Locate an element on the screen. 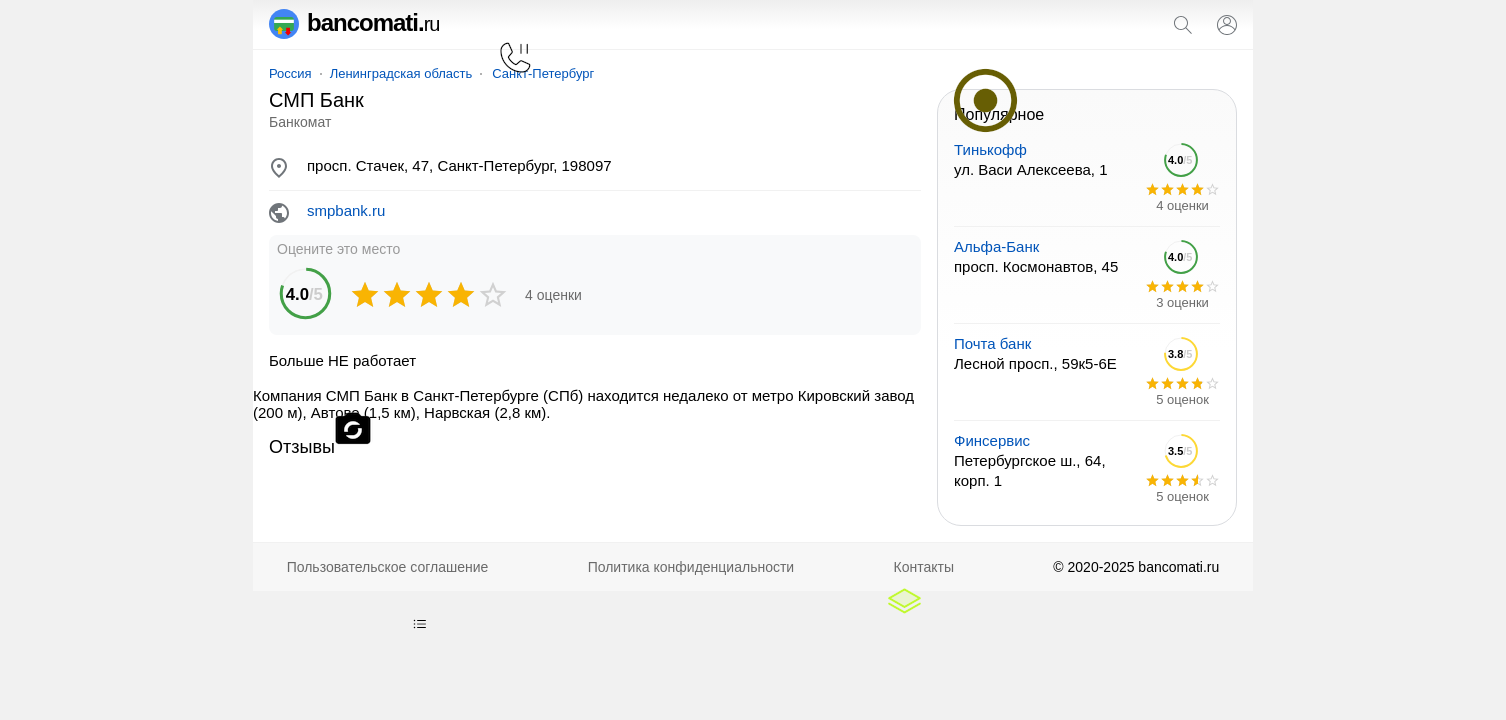 The width and height of the screenshot is (1506, 720). put current call on hold is located at coordinates (516, 57).